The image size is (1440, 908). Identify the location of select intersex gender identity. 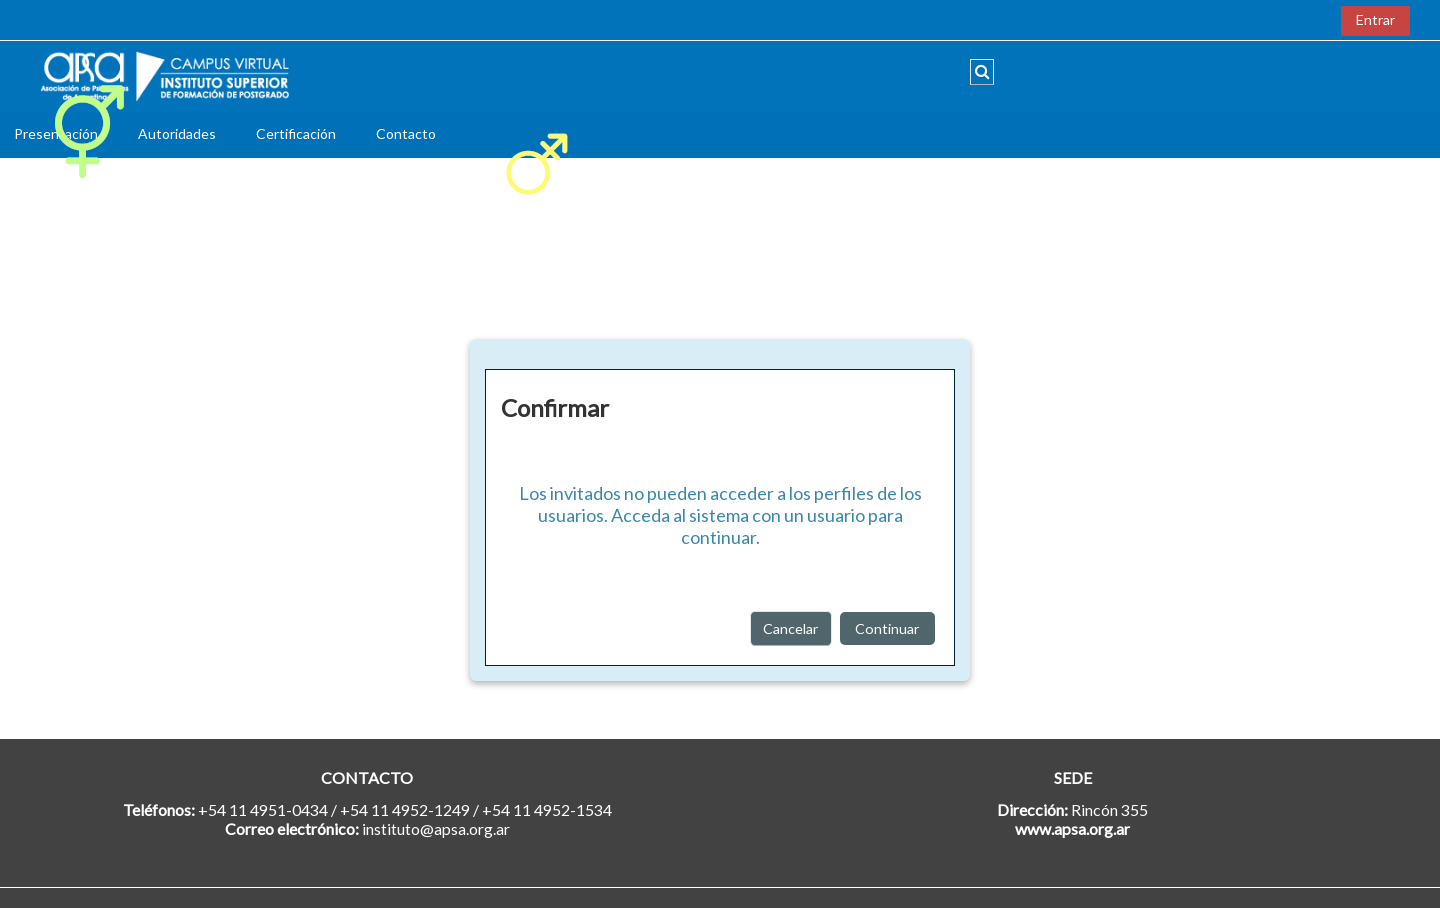
(86, 130).